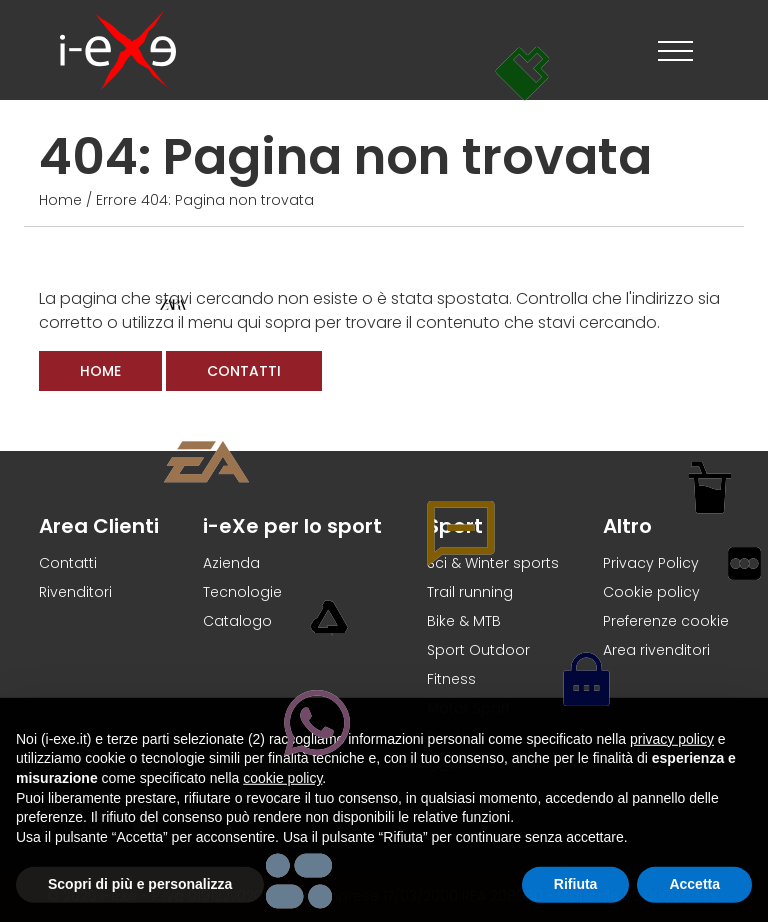  What do you see at coordinates (299, 881) in the screenshot?
I see `fonoma app or service logo` at bounding box center [299, 881].